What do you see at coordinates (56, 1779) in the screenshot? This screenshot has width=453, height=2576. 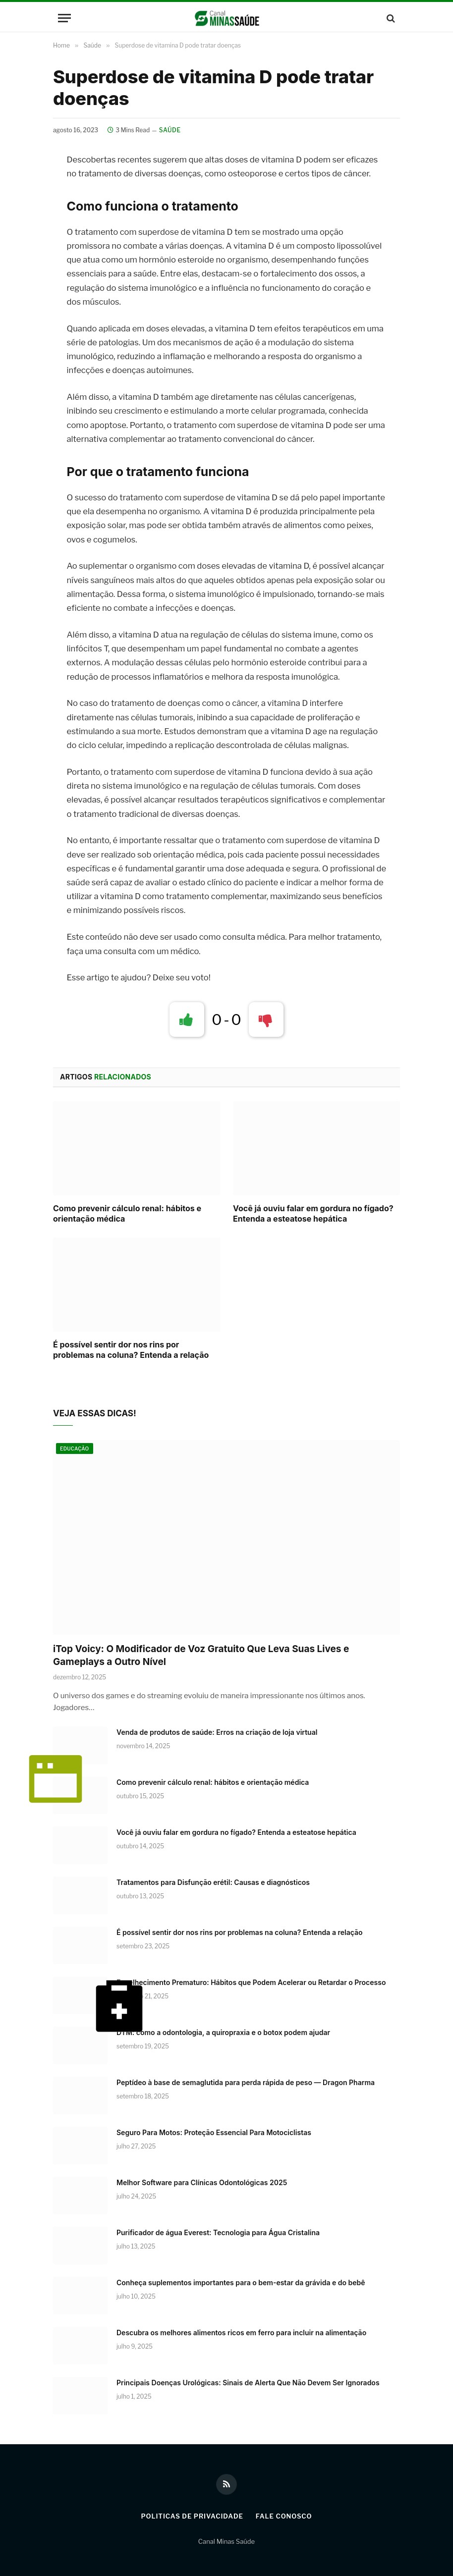 I see `open a new window` at bounding box center [56, 1779].